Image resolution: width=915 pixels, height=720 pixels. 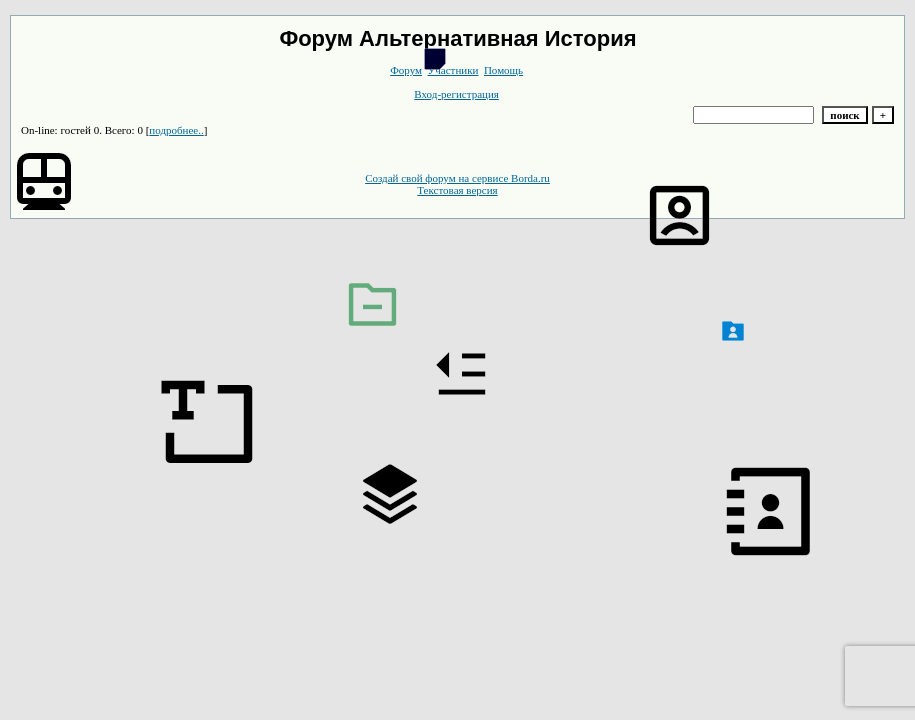 I want to click on open your contacts book, so click(x=770, y=511).